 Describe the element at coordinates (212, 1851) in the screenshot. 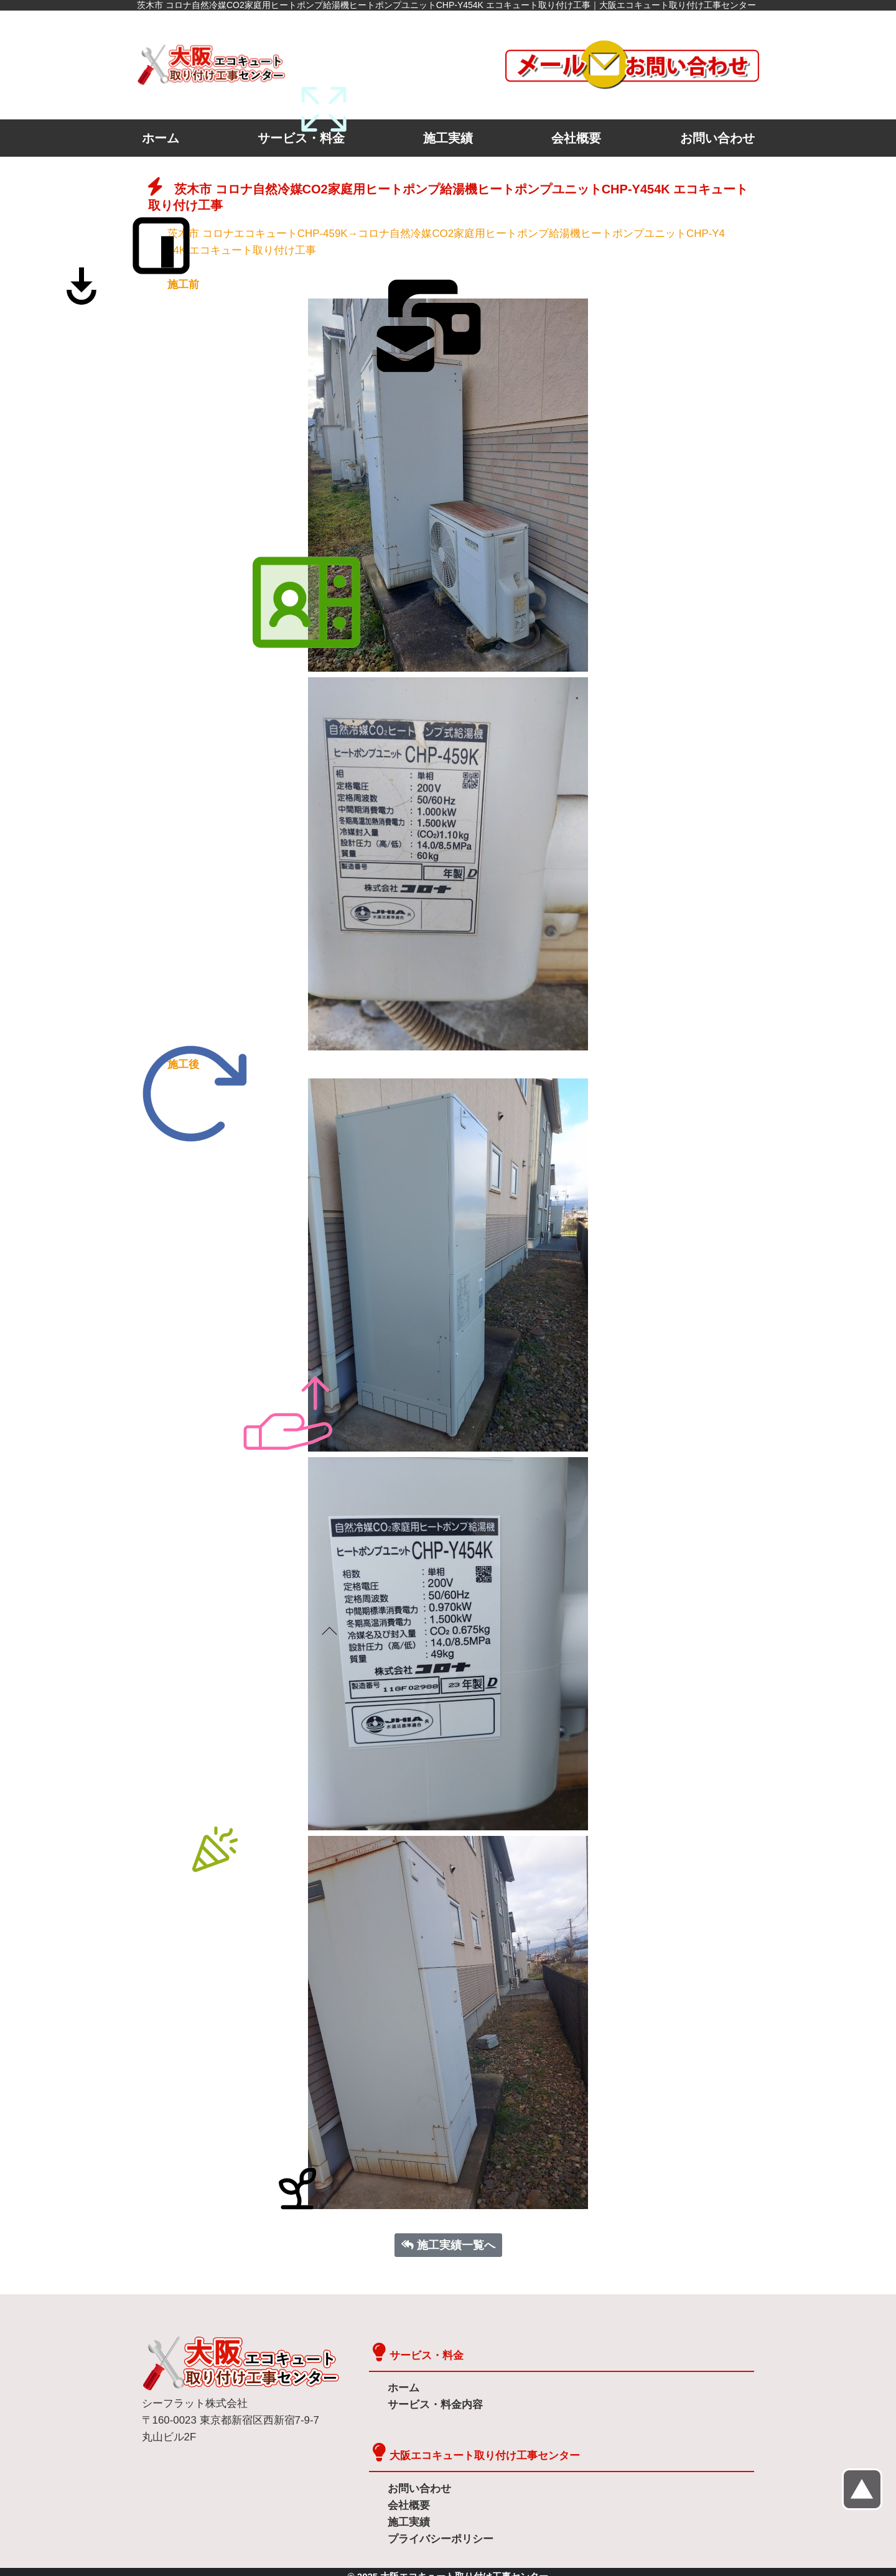

I see `indicates a celebration or achievement` at that location.